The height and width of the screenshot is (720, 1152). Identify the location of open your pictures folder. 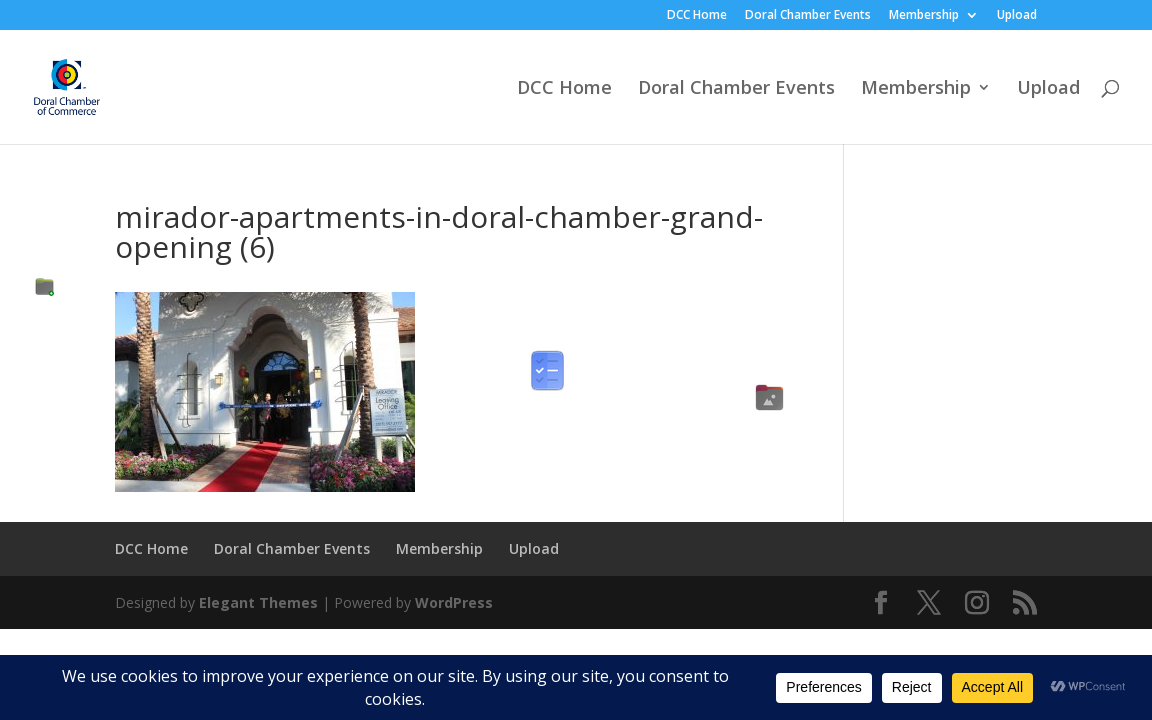
(769, 397).